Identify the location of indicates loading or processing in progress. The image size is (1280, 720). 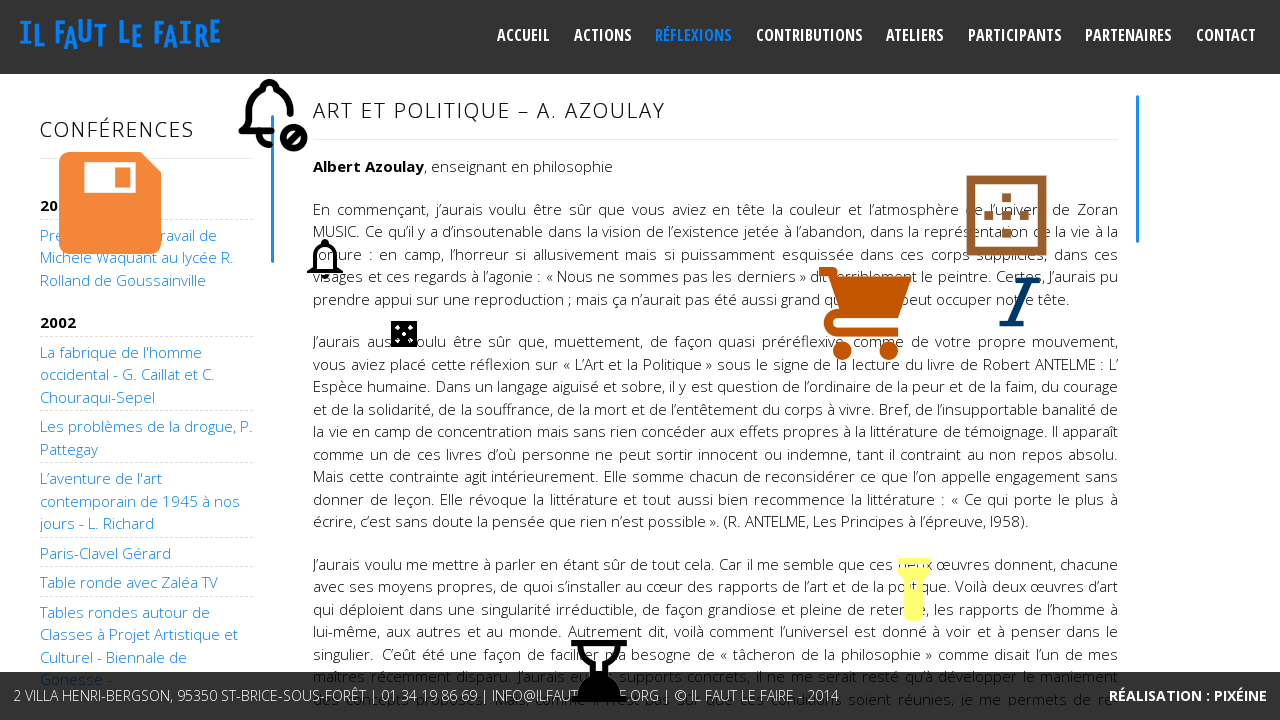
(599, 671).